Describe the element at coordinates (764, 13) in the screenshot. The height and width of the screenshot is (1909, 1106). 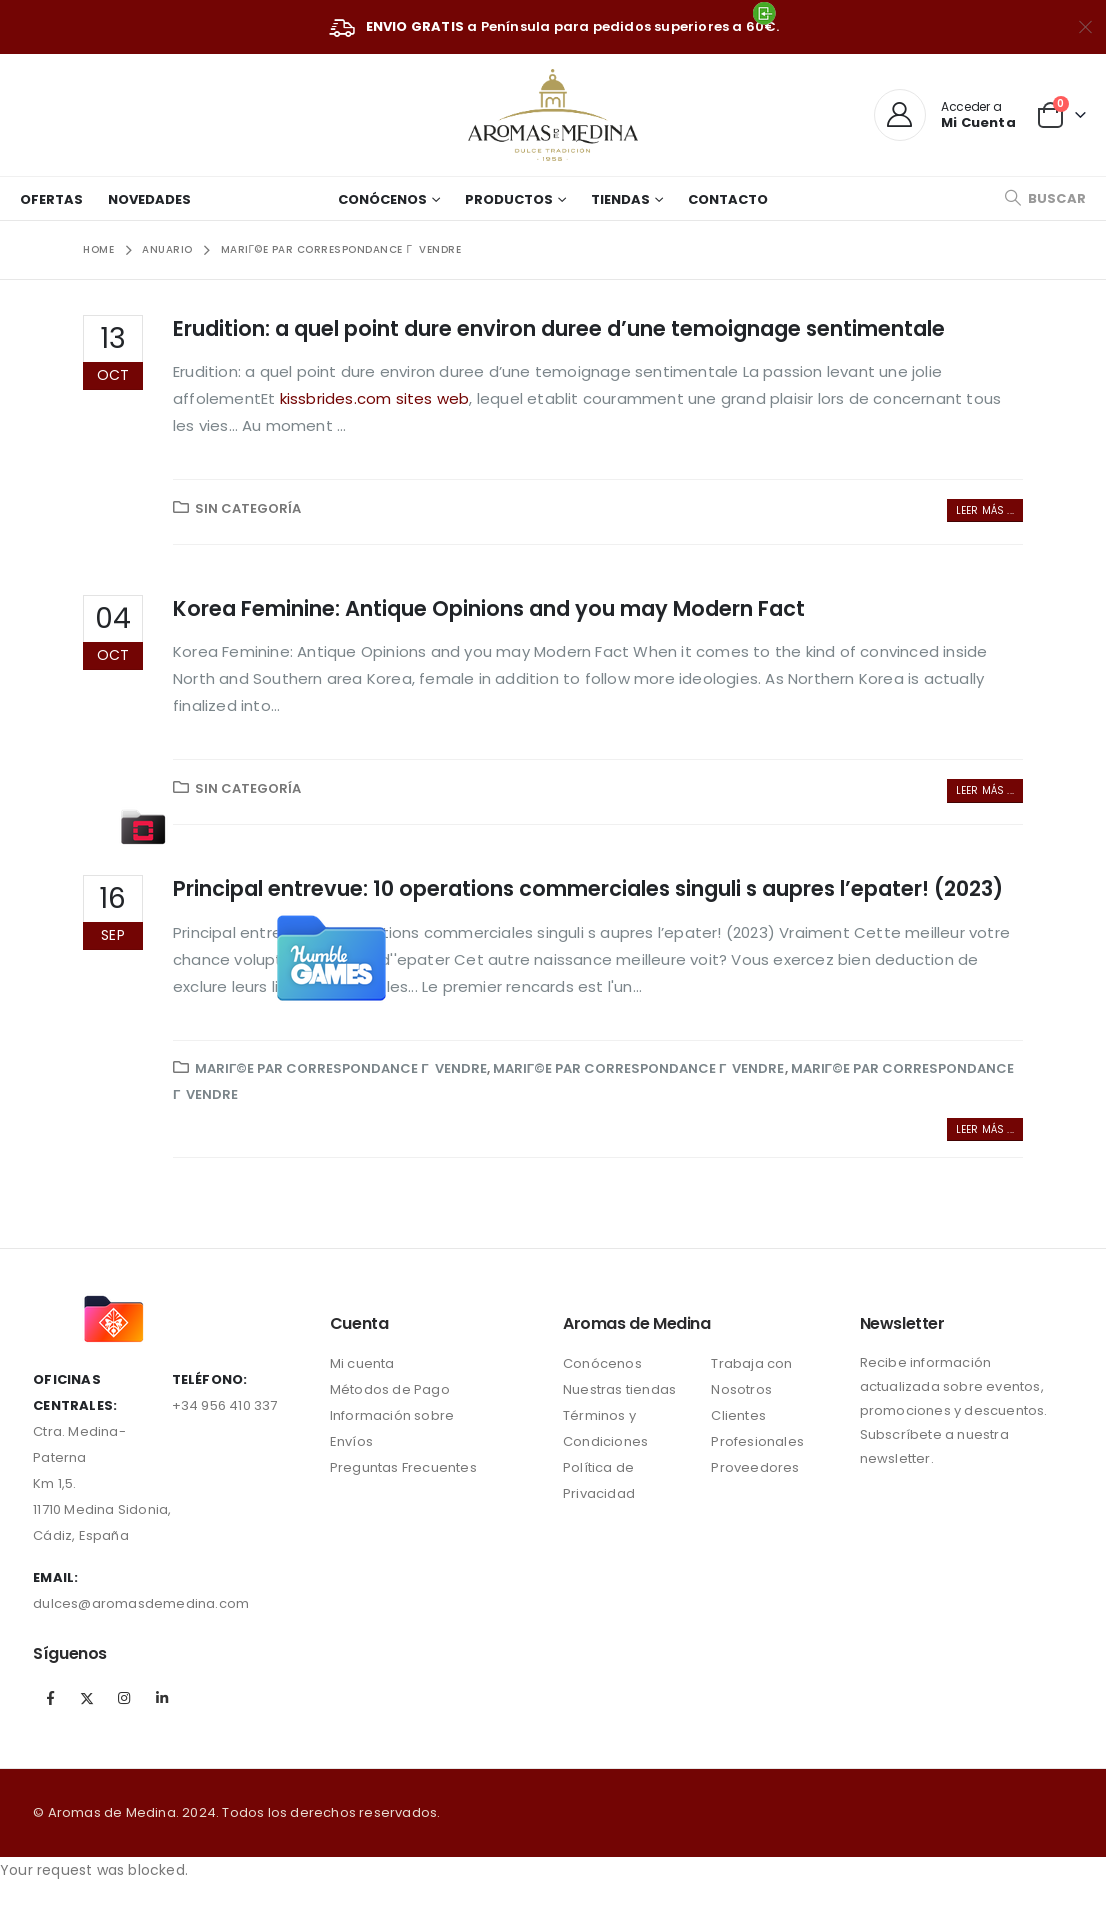
I see `log out of the current user session` at that location.